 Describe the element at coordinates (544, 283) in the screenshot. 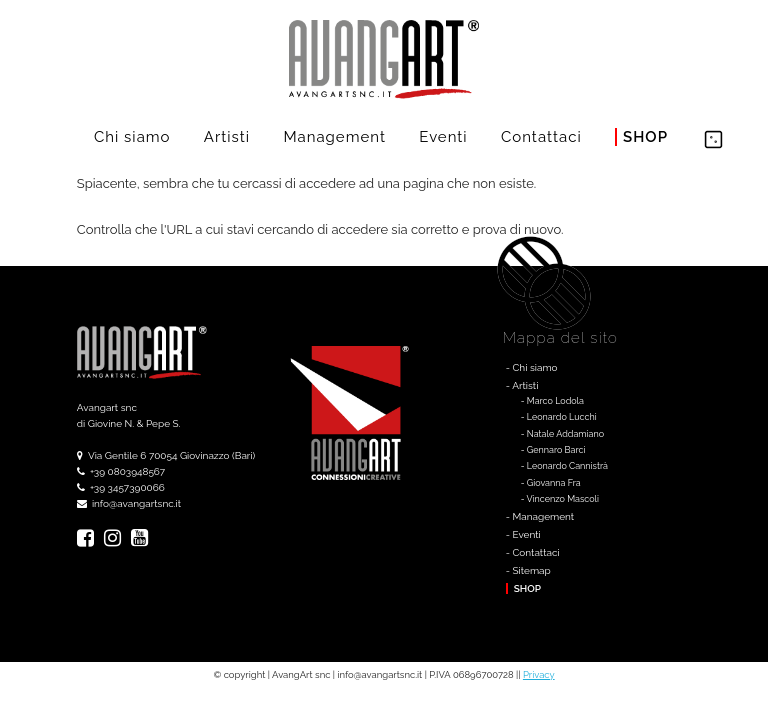

I see `exclude overlapping elements from selection` at that location.